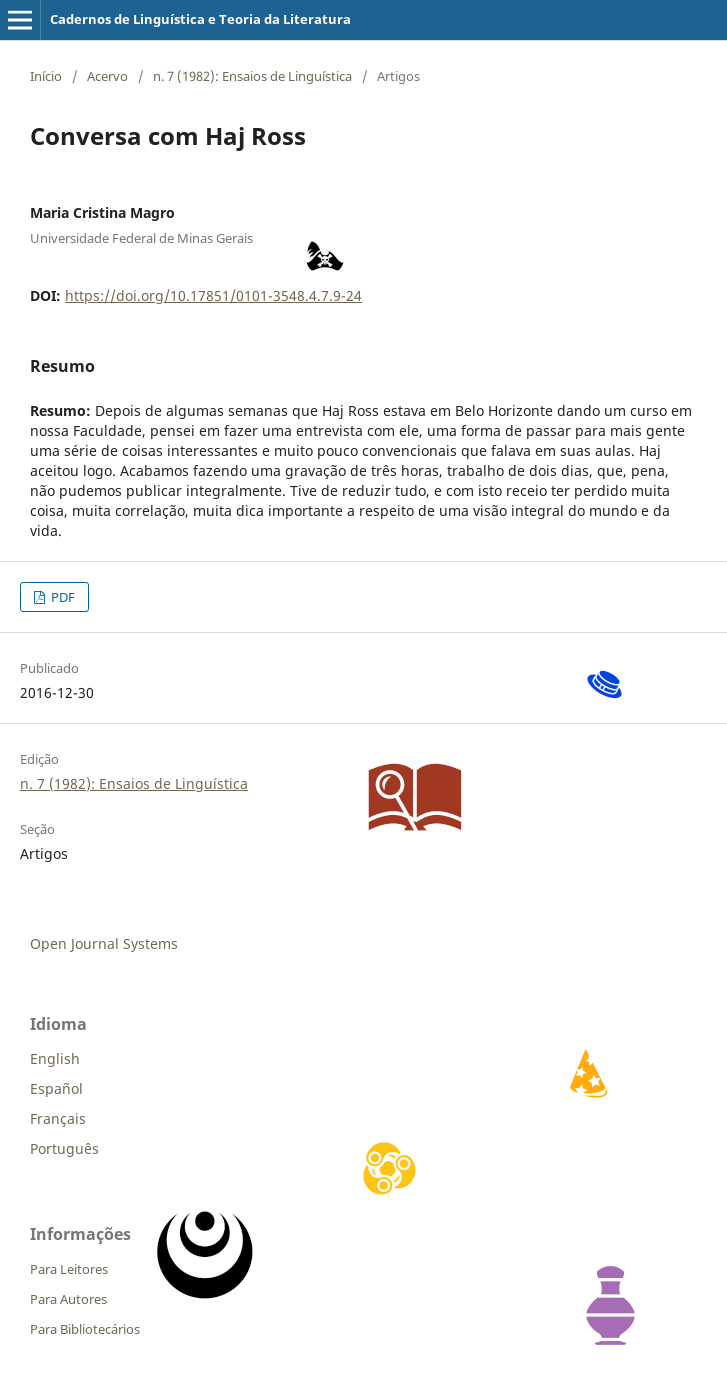  I want to click on represents balance or harmony in gameplay, so click(389, 1168).